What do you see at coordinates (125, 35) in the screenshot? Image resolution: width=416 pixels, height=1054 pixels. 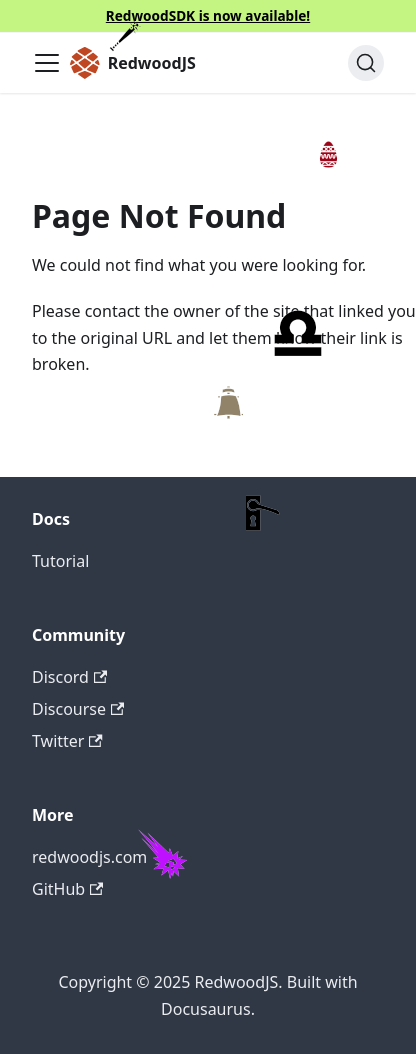 I see `select spiked bat as your weapon` at bounding box center [125, 35].